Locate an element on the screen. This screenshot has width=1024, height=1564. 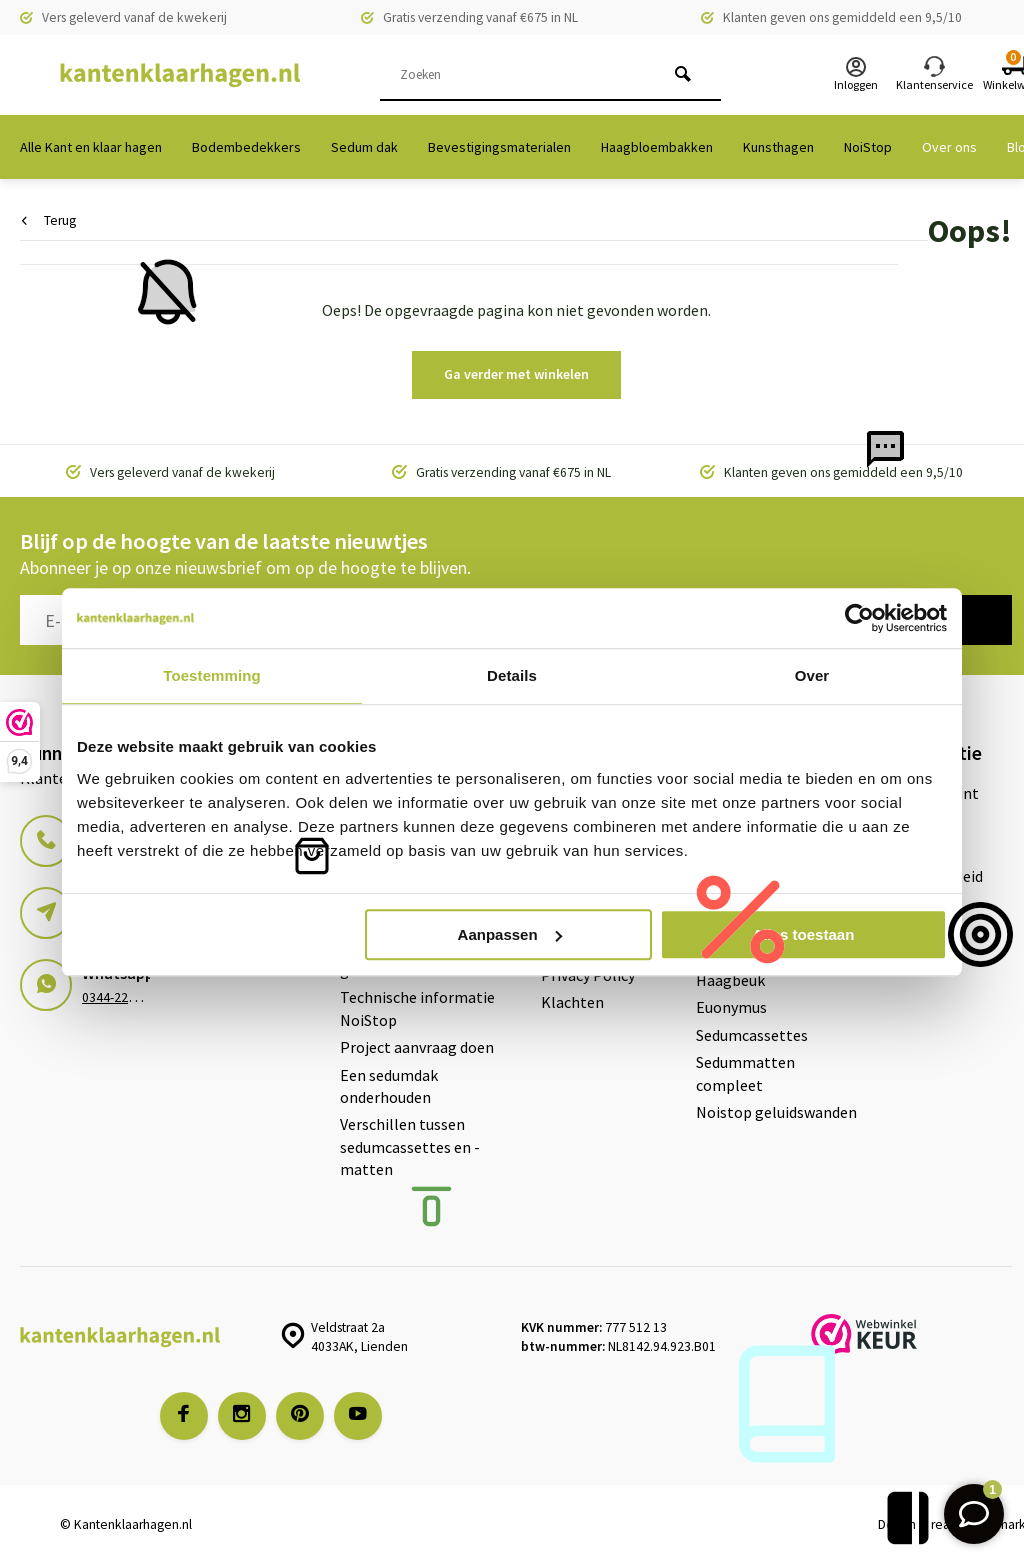
mute notifications is located at coordinates (168, 292).